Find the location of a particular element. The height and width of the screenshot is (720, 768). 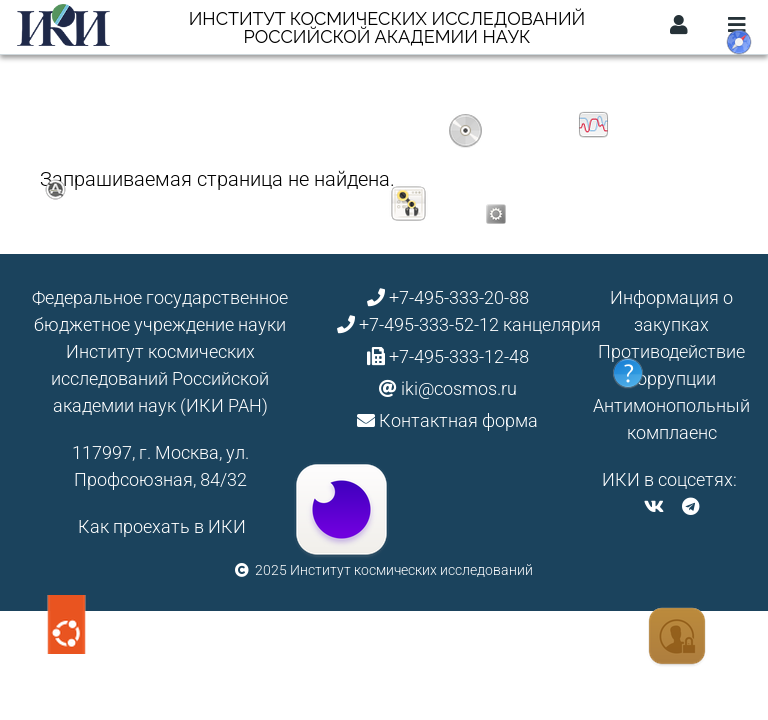

open power statistics app is located at coordinates (593, 124).